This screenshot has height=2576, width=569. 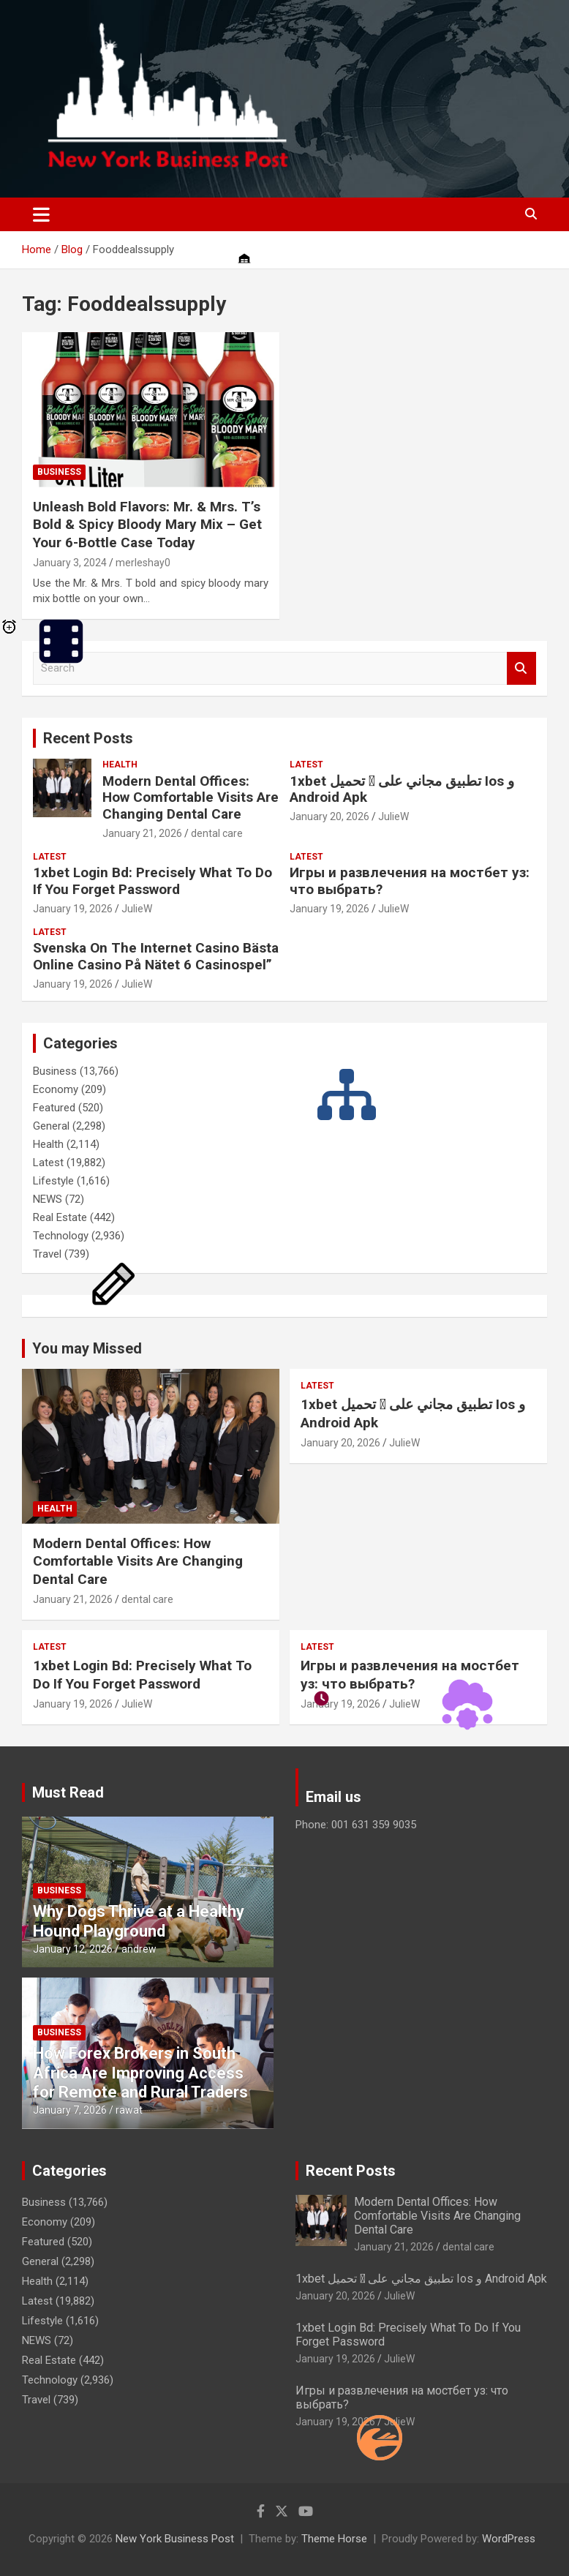 What do you see at coordinates (113, 1285) in the screenshot?
I see `edit content or text` at bounding box center [113, 1285].